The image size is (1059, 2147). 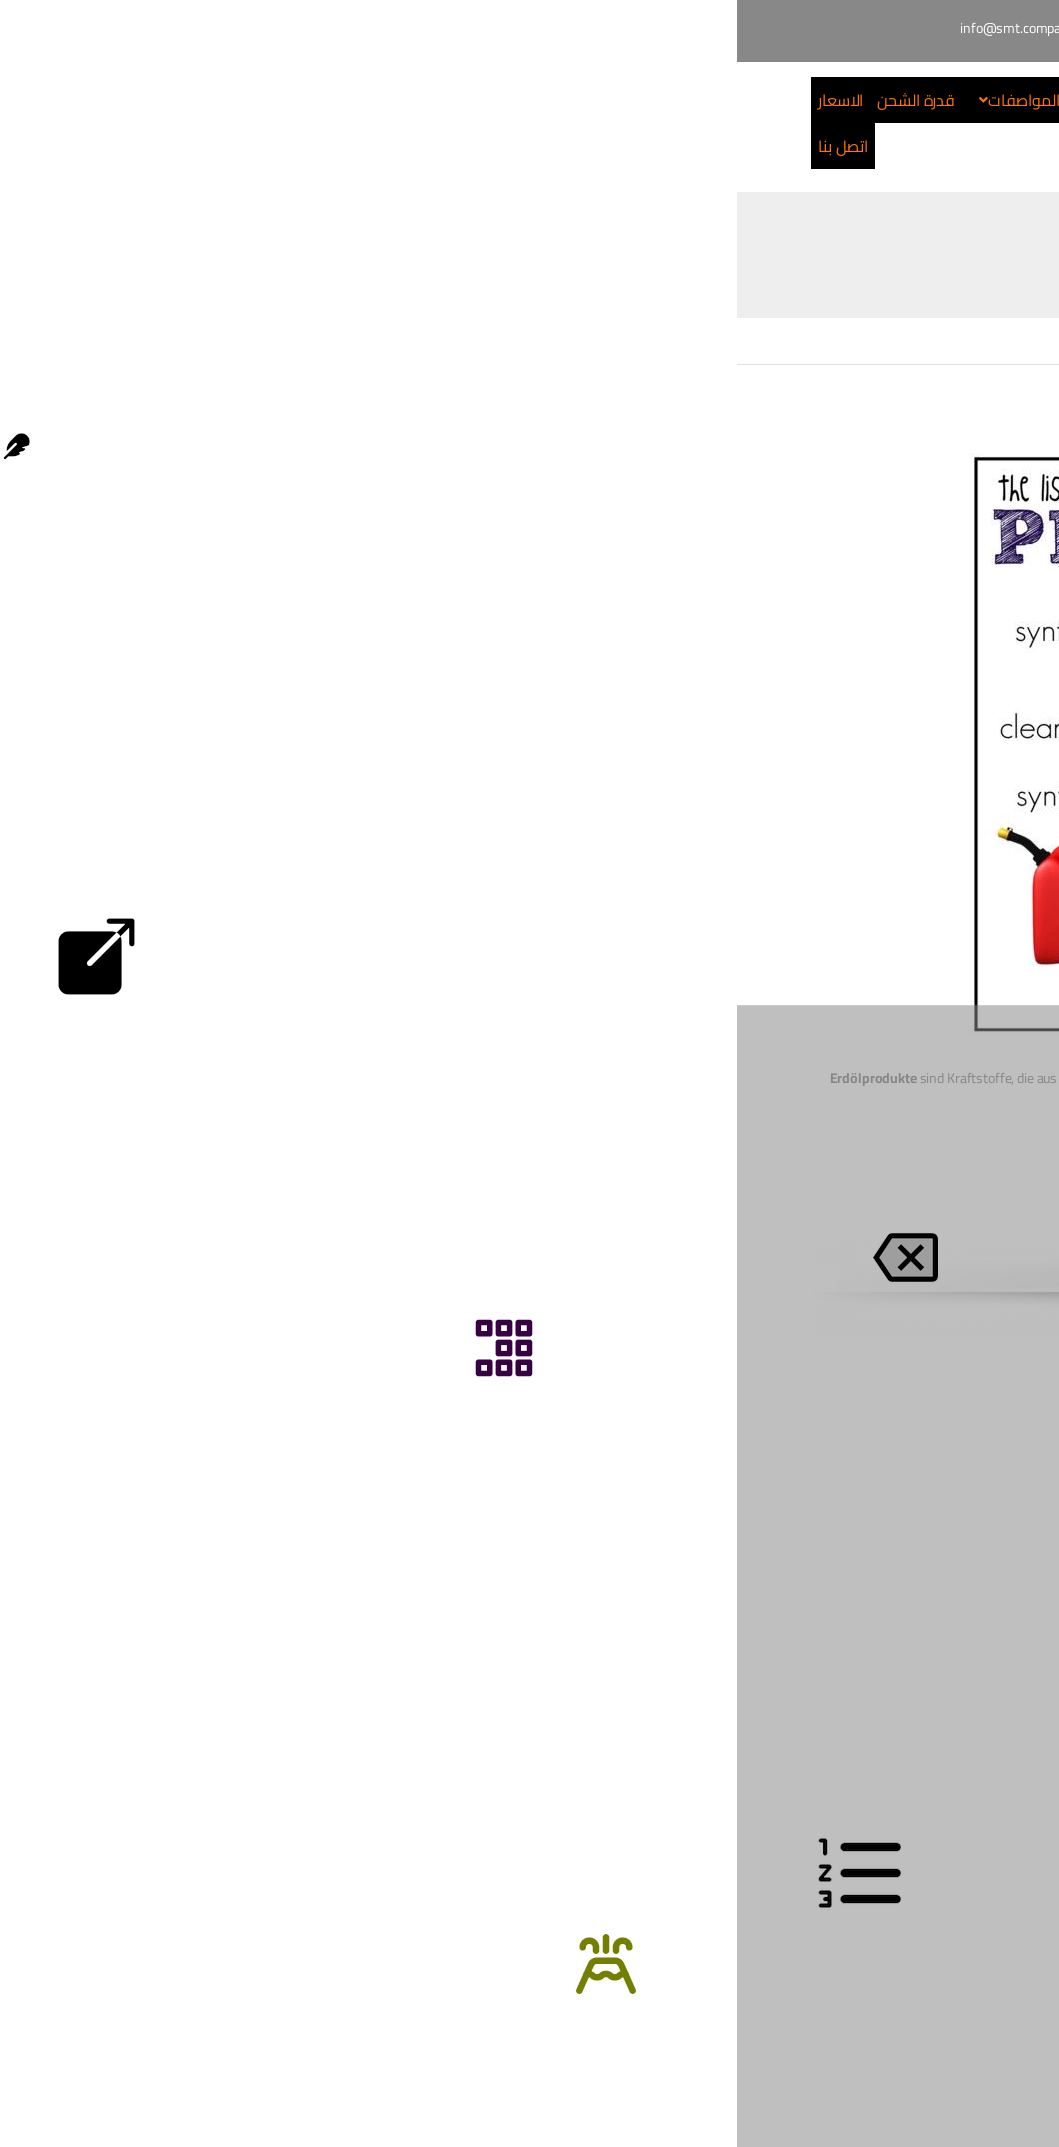 I want to click on delete the last character entered, so click(x=905, y=1257).